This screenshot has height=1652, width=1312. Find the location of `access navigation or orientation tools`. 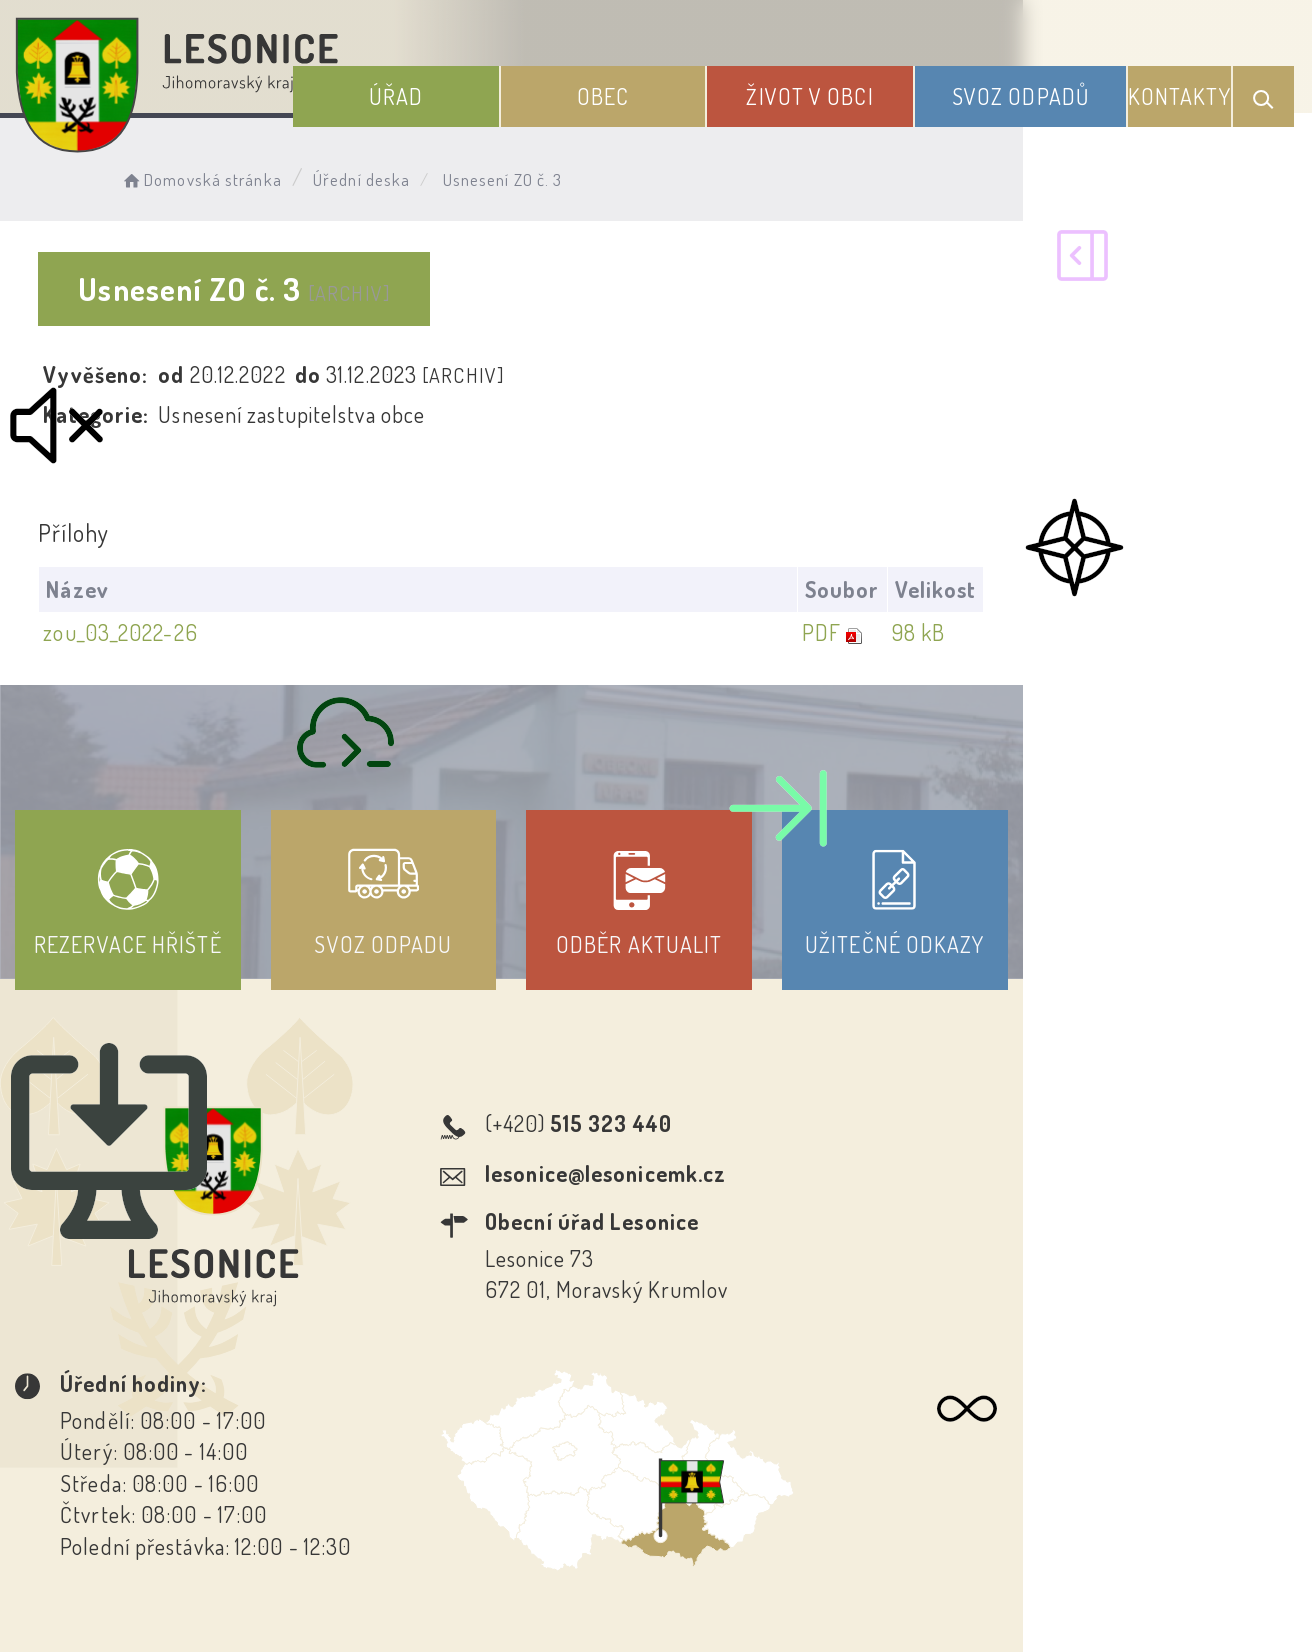

access navigation or orientation tools is located at coordinates (1074, 547).